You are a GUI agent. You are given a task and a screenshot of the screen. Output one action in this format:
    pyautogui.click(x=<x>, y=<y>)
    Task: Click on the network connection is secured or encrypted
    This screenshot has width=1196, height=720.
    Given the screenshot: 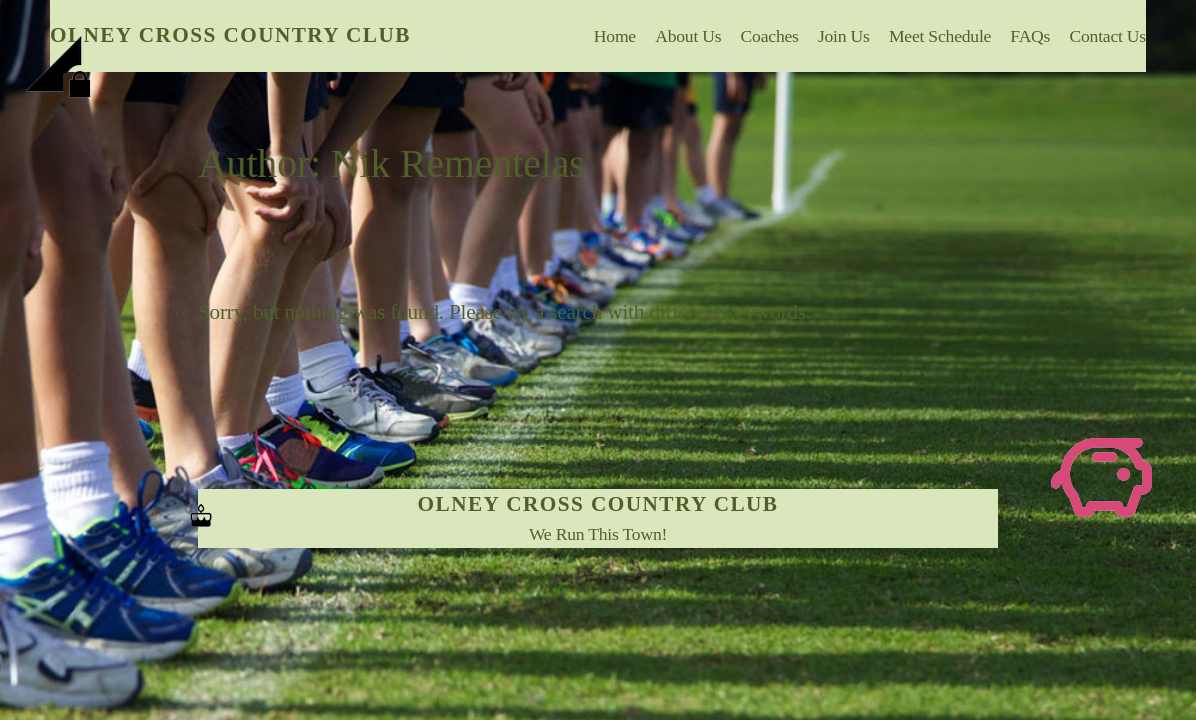 What is the action you would take?
    pyautogui.click(x=58, y=68)
    